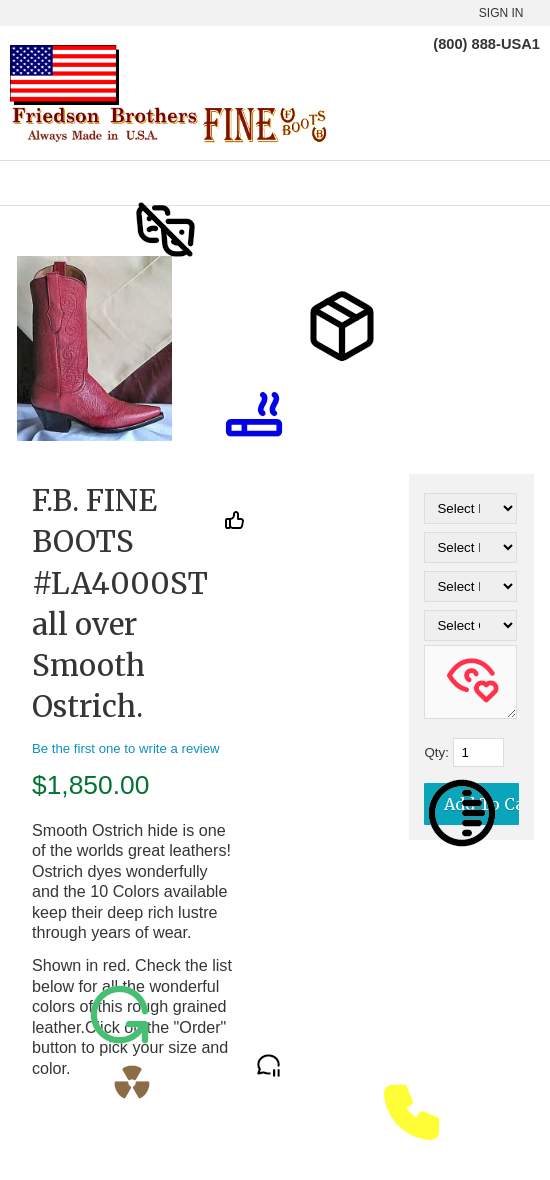 The height and width of the screenshot is (1180, 550). What do you see at coordinates (268, 1064) in the screenshot?
I see `pause message notifications` at bounding box center [268, 1064].